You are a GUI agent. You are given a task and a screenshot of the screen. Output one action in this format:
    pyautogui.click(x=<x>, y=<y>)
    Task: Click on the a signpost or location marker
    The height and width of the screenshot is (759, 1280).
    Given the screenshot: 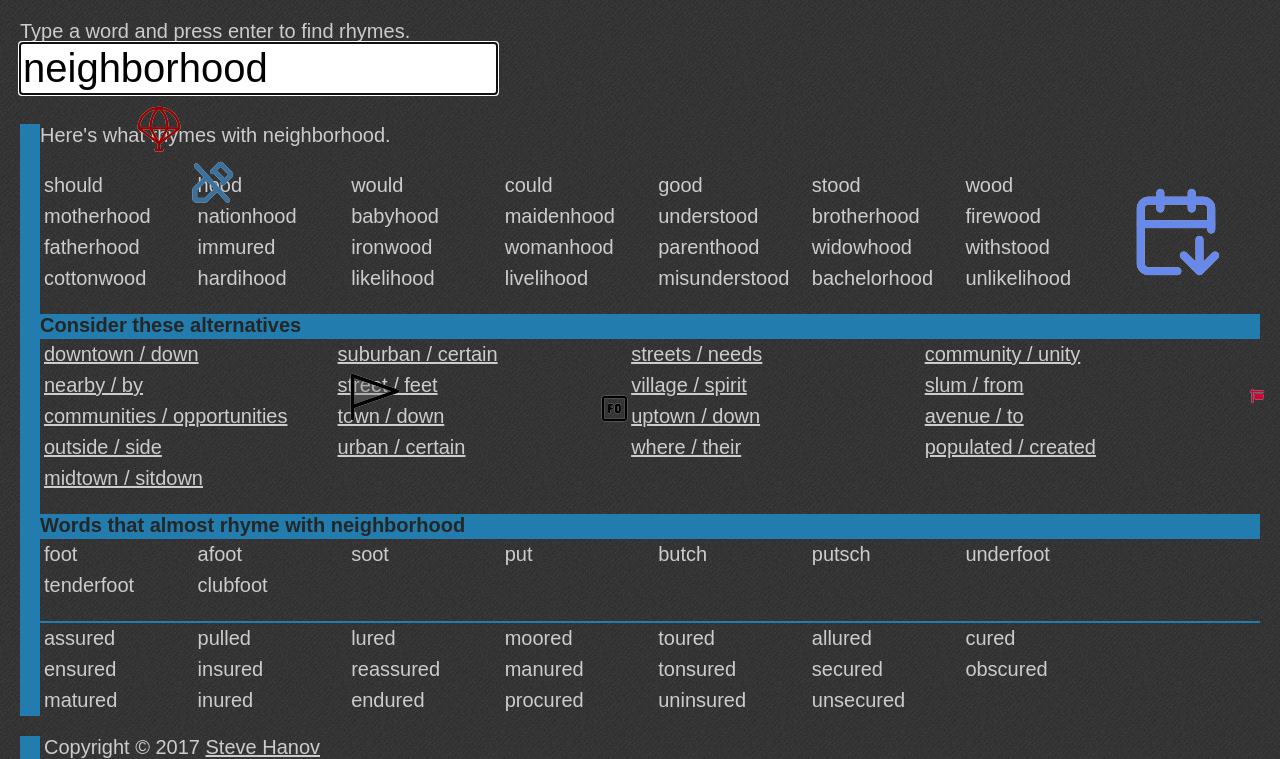 What is the action you would take?
    pyautogui.click(x=1257, y=396)
    